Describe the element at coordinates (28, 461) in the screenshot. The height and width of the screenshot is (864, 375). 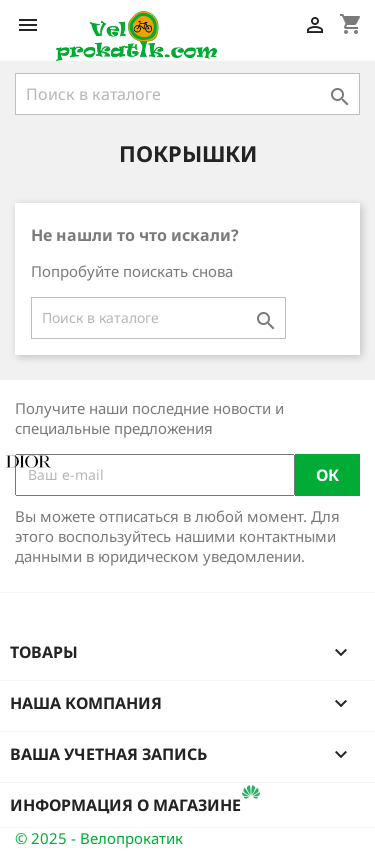
I see `visit the Dior official website` at that location.